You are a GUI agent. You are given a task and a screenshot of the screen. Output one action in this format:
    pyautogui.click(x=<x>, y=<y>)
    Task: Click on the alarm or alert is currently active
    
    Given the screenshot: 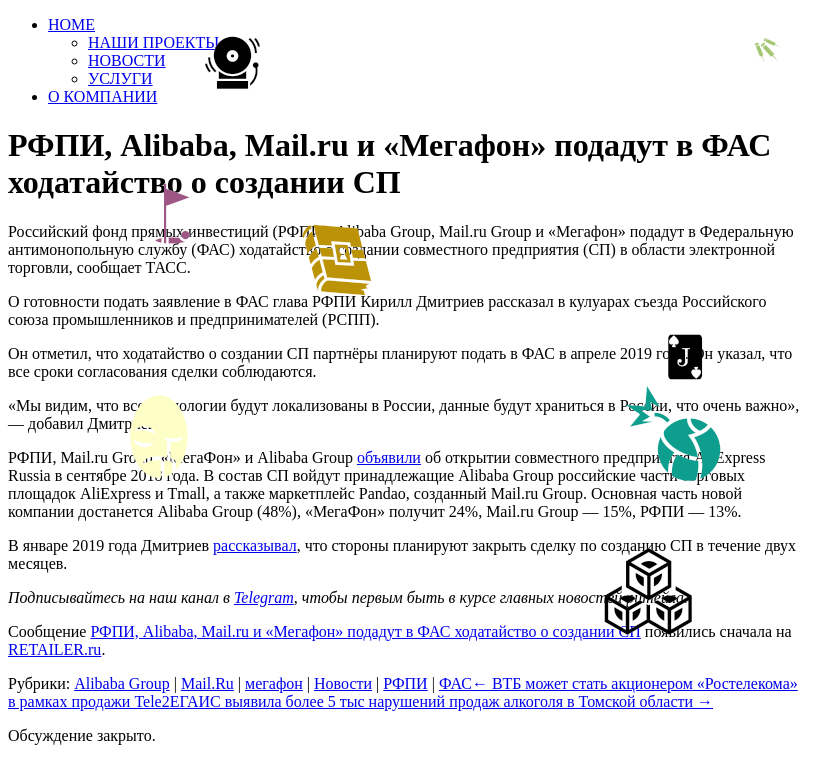 What is the action you would take?
    pyautogui.click(x=232, y=61)
    